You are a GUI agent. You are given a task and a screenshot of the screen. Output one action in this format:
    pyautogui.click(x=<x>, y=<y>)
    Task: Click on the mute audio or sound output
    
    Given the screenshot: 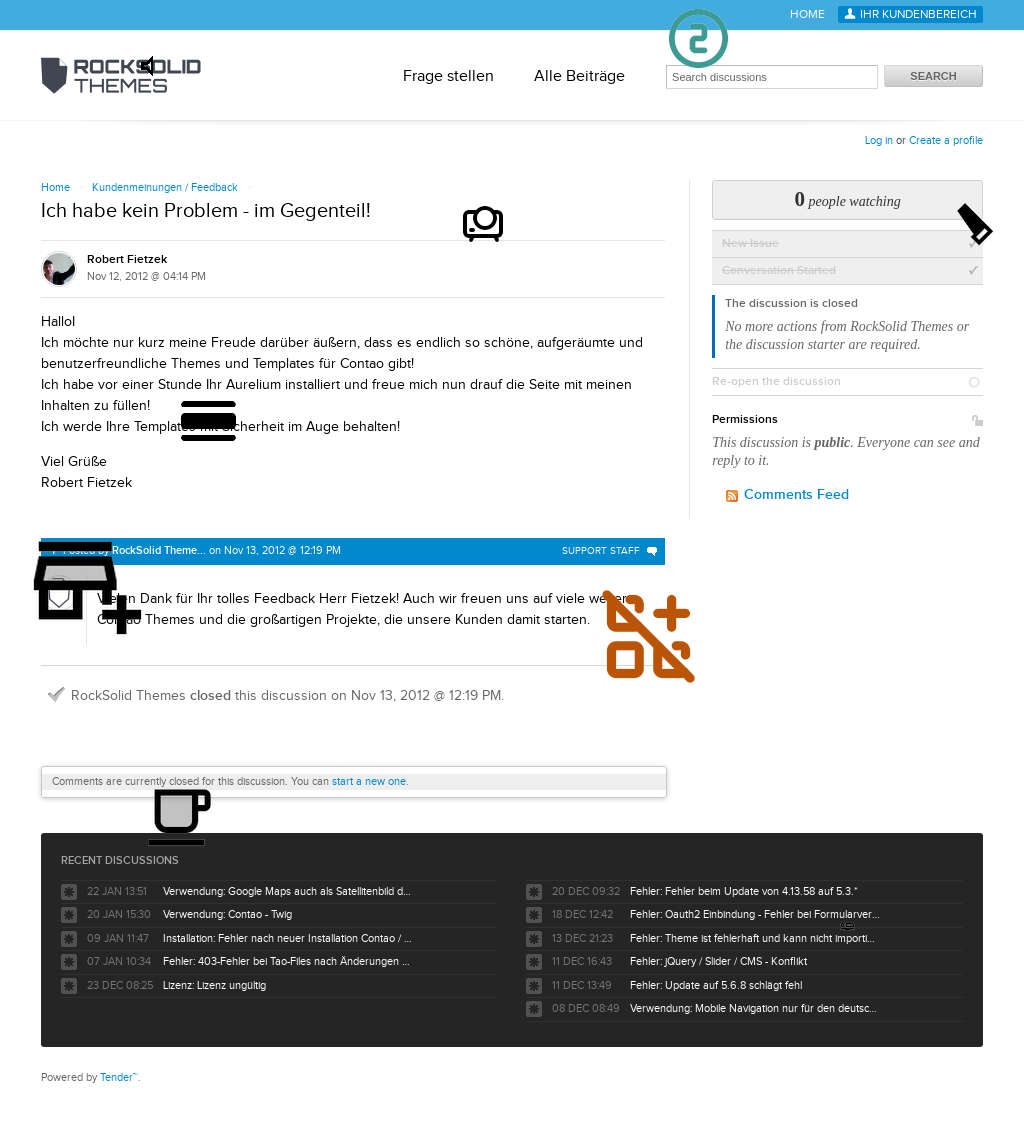 What is the action you would take?
    pyautogui.click(x=148, y=66)
    